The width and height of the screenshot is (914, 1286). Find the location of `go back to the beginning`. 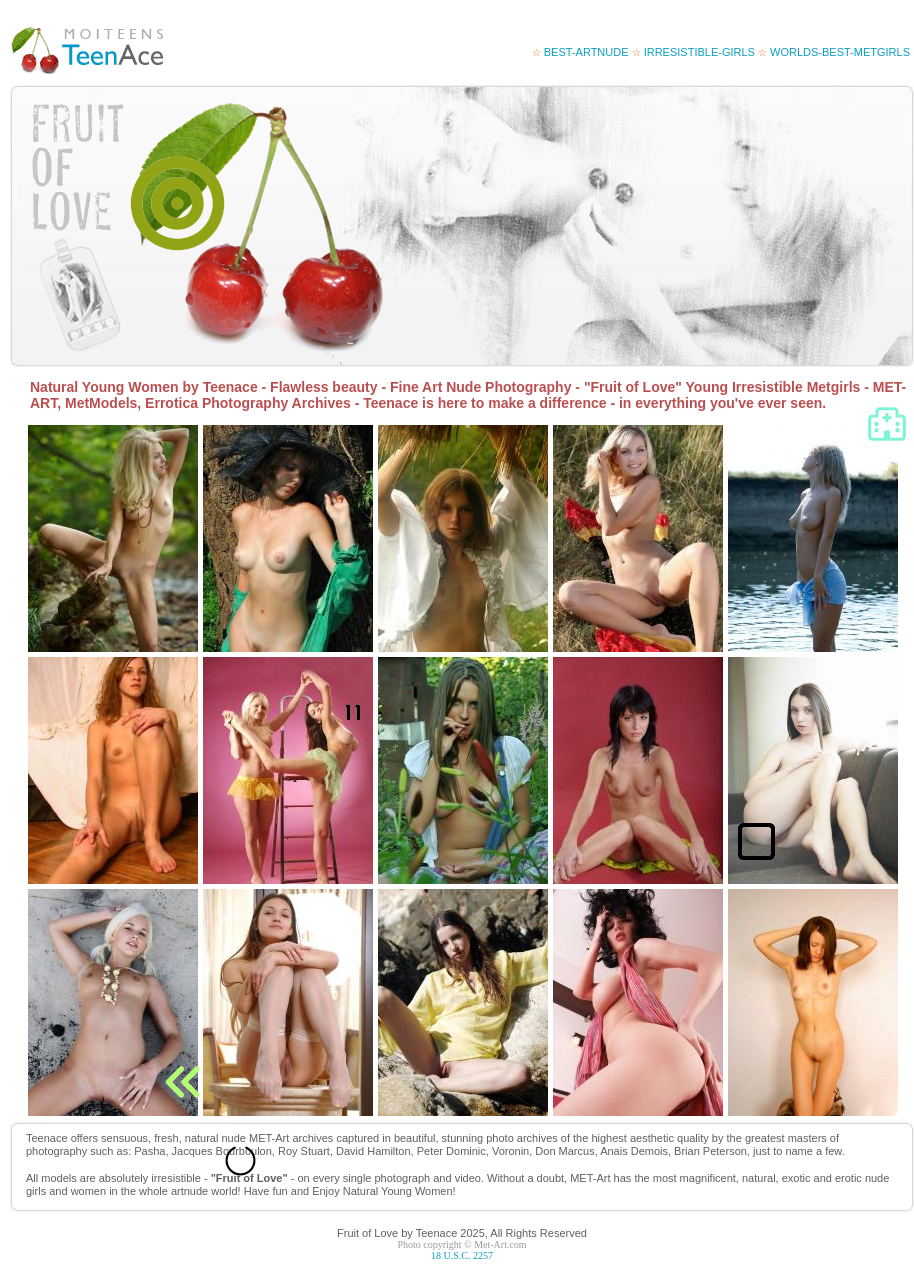

go back to the beginning is located at coordinates (184, 1082).